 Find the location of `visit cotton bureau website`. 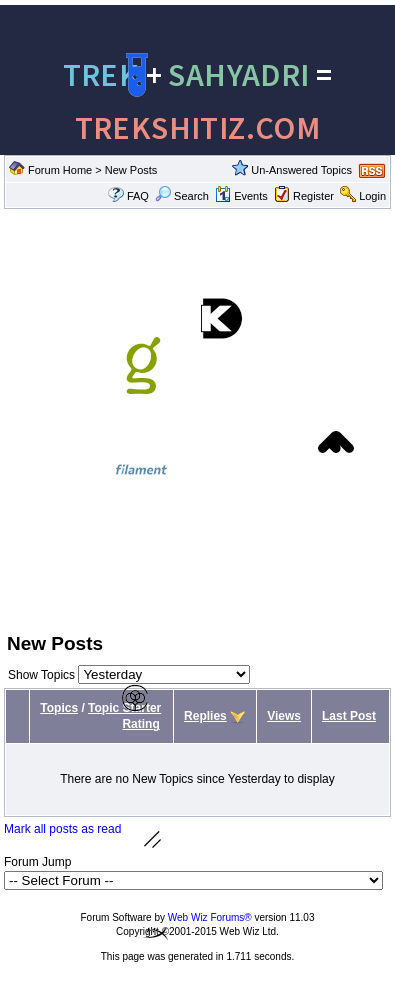

visit cotton bureau website is located at coordinates (135, 698).